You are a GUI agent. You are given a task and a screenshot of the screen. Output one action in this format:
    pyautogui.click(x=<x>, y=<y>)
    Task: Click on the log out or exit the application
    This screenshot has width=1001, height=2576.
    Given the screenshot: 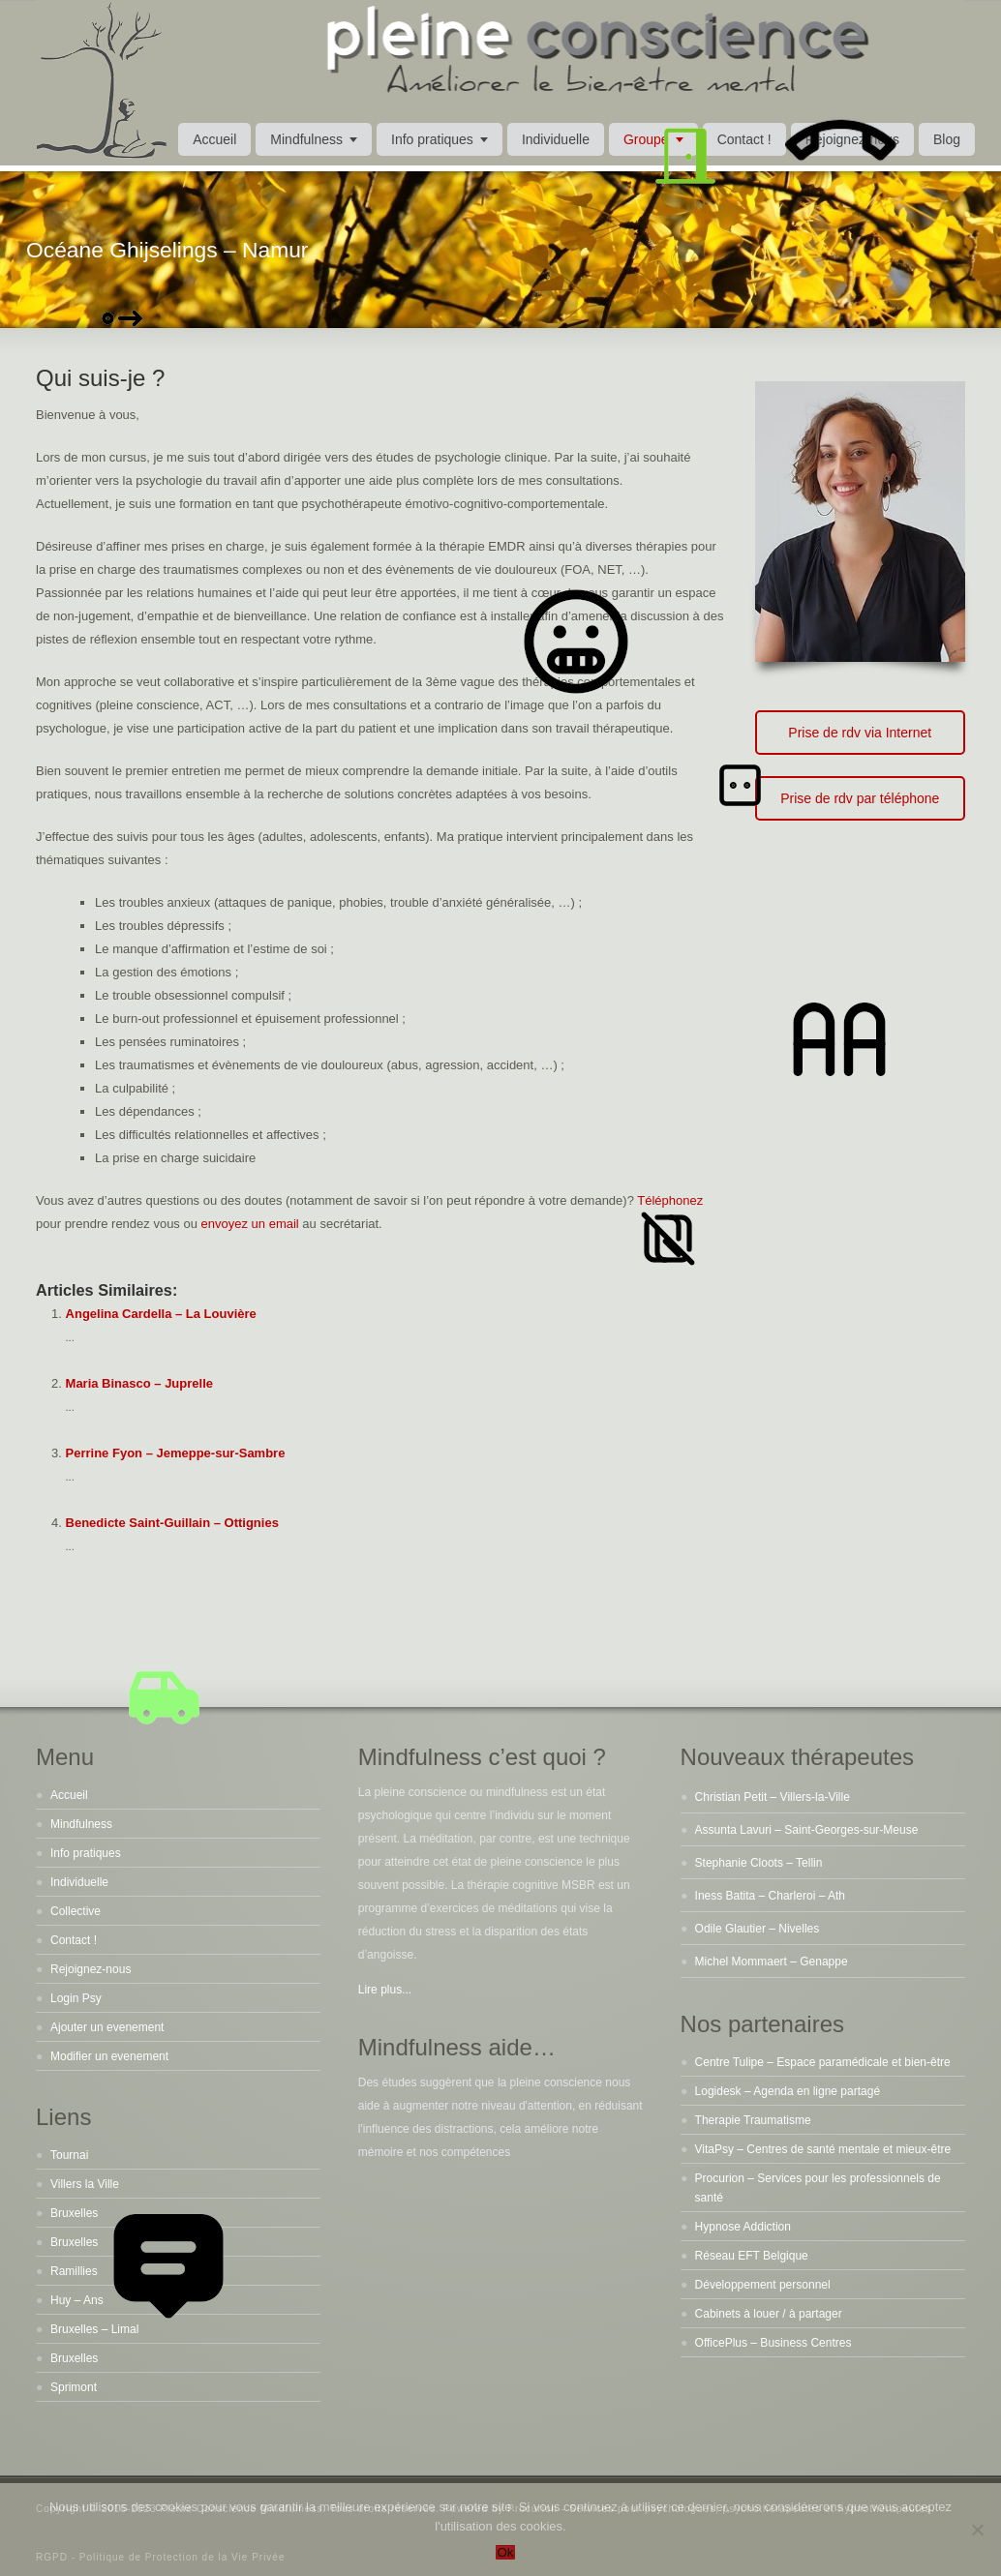 What is the action you would take?
    pyautogui.click(x=685, y=156)
    